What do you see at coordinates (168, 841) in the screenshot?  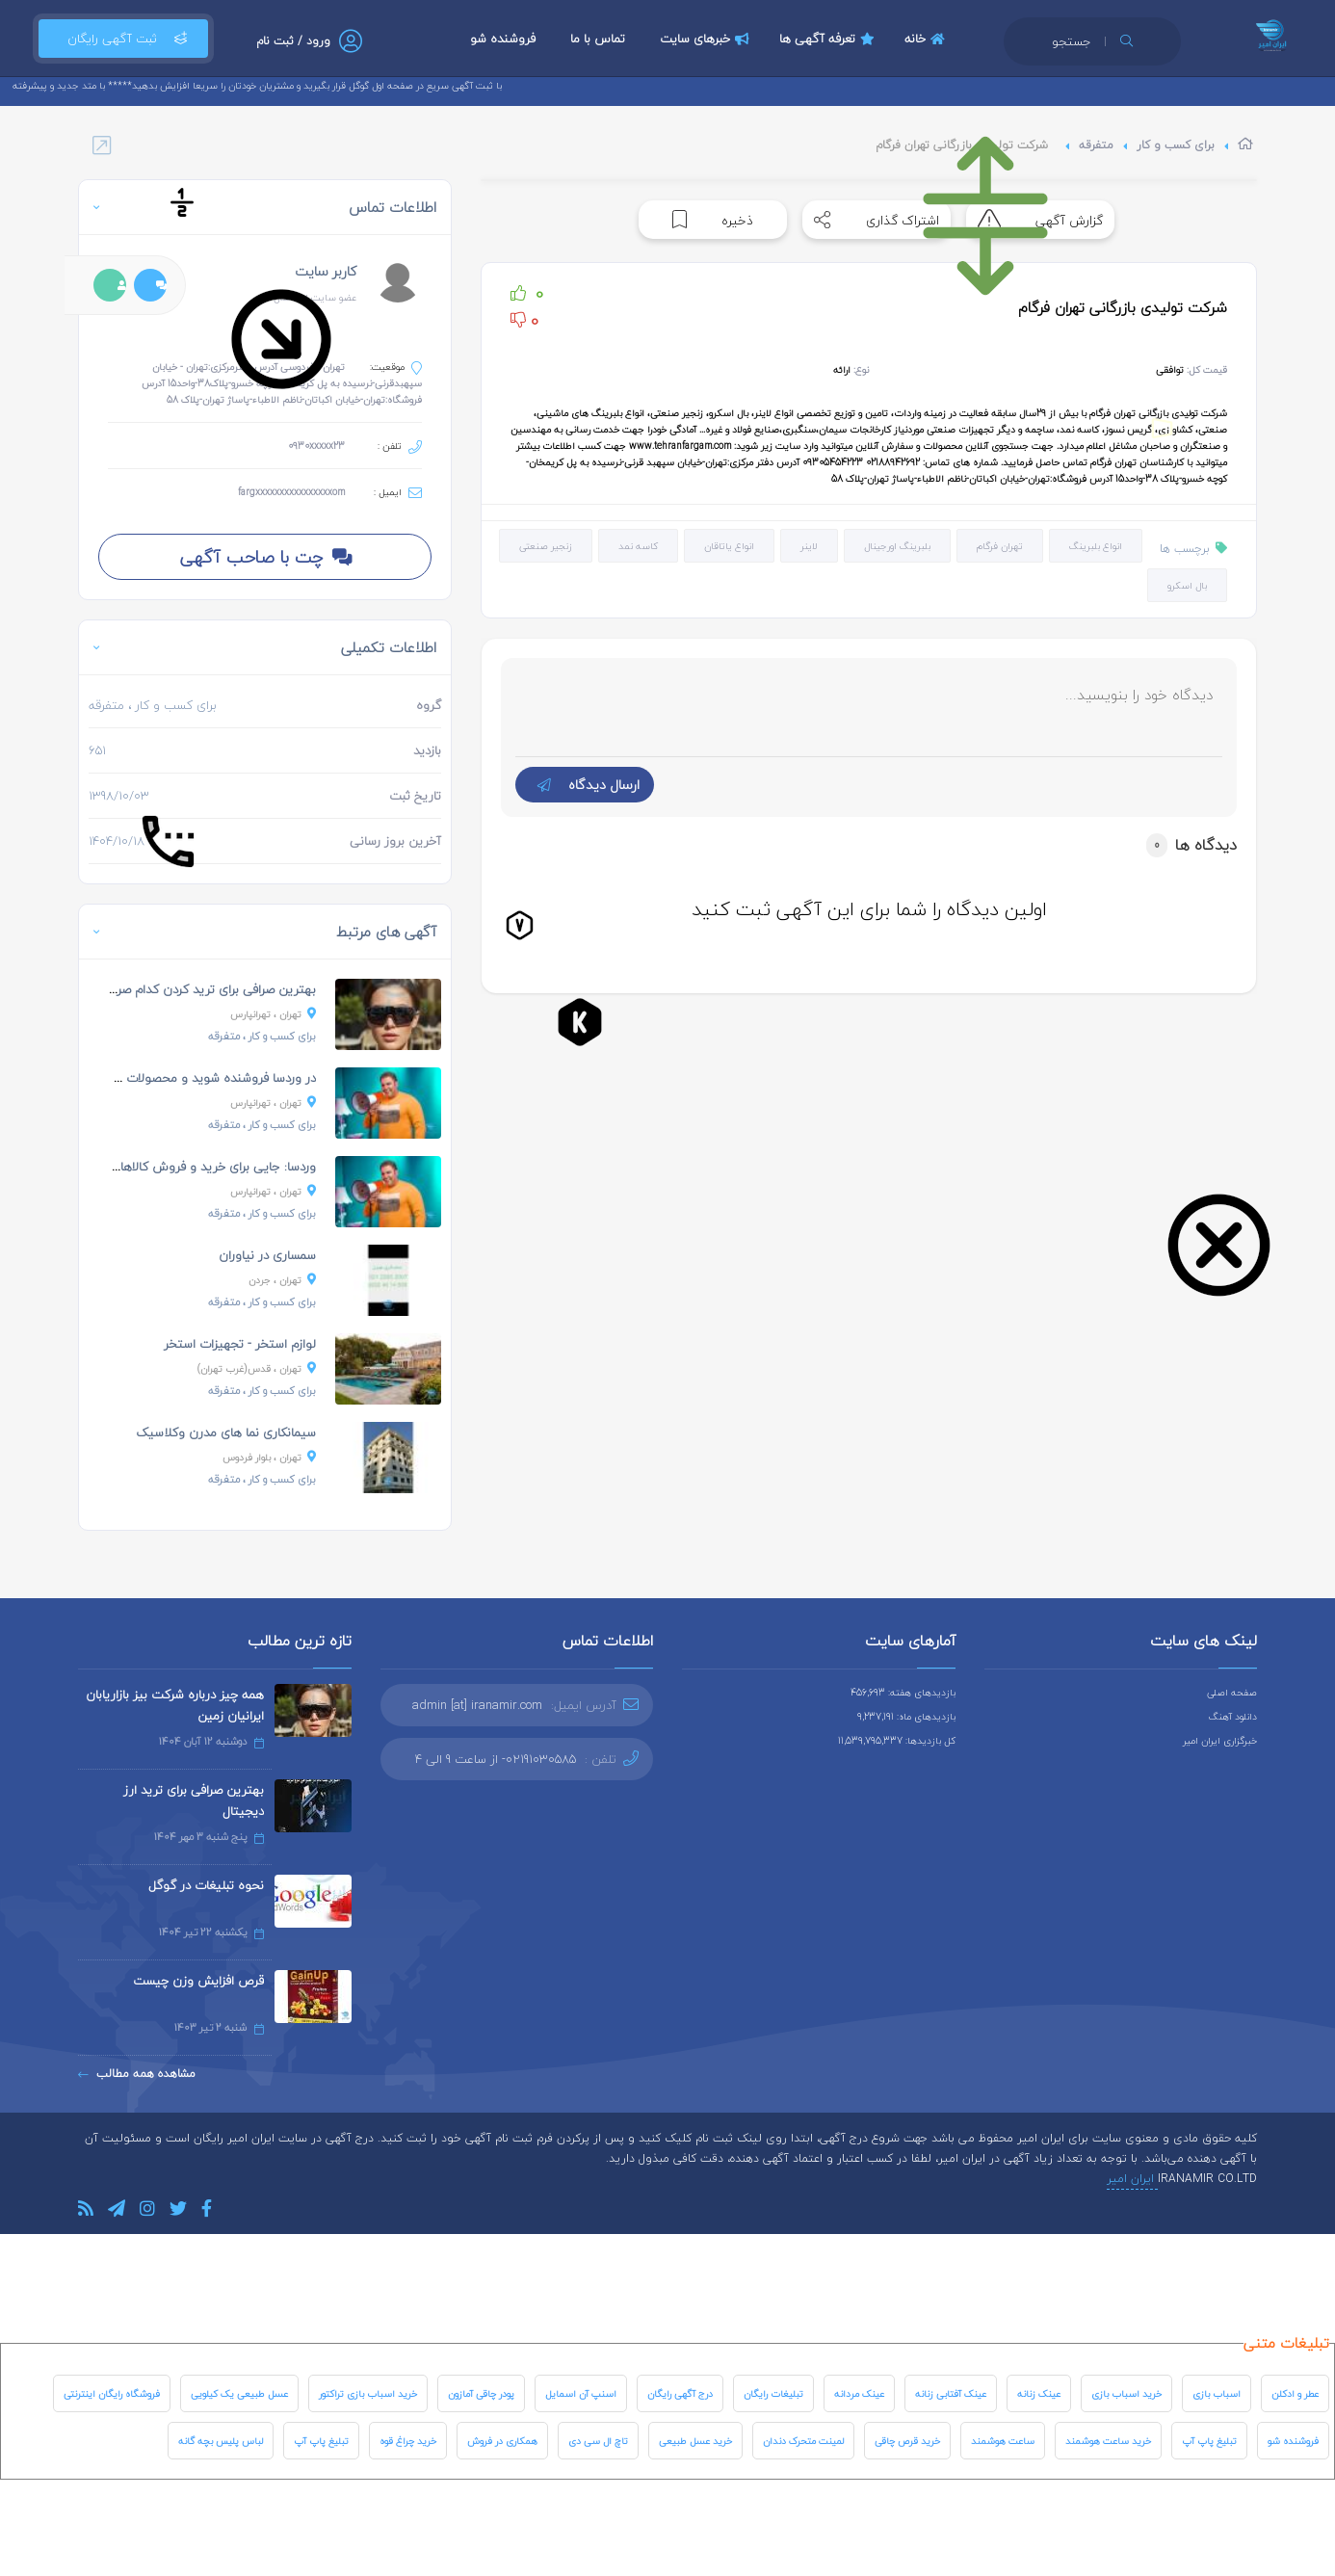 I see `access phone or call settings` at bounding box center [168, 841].